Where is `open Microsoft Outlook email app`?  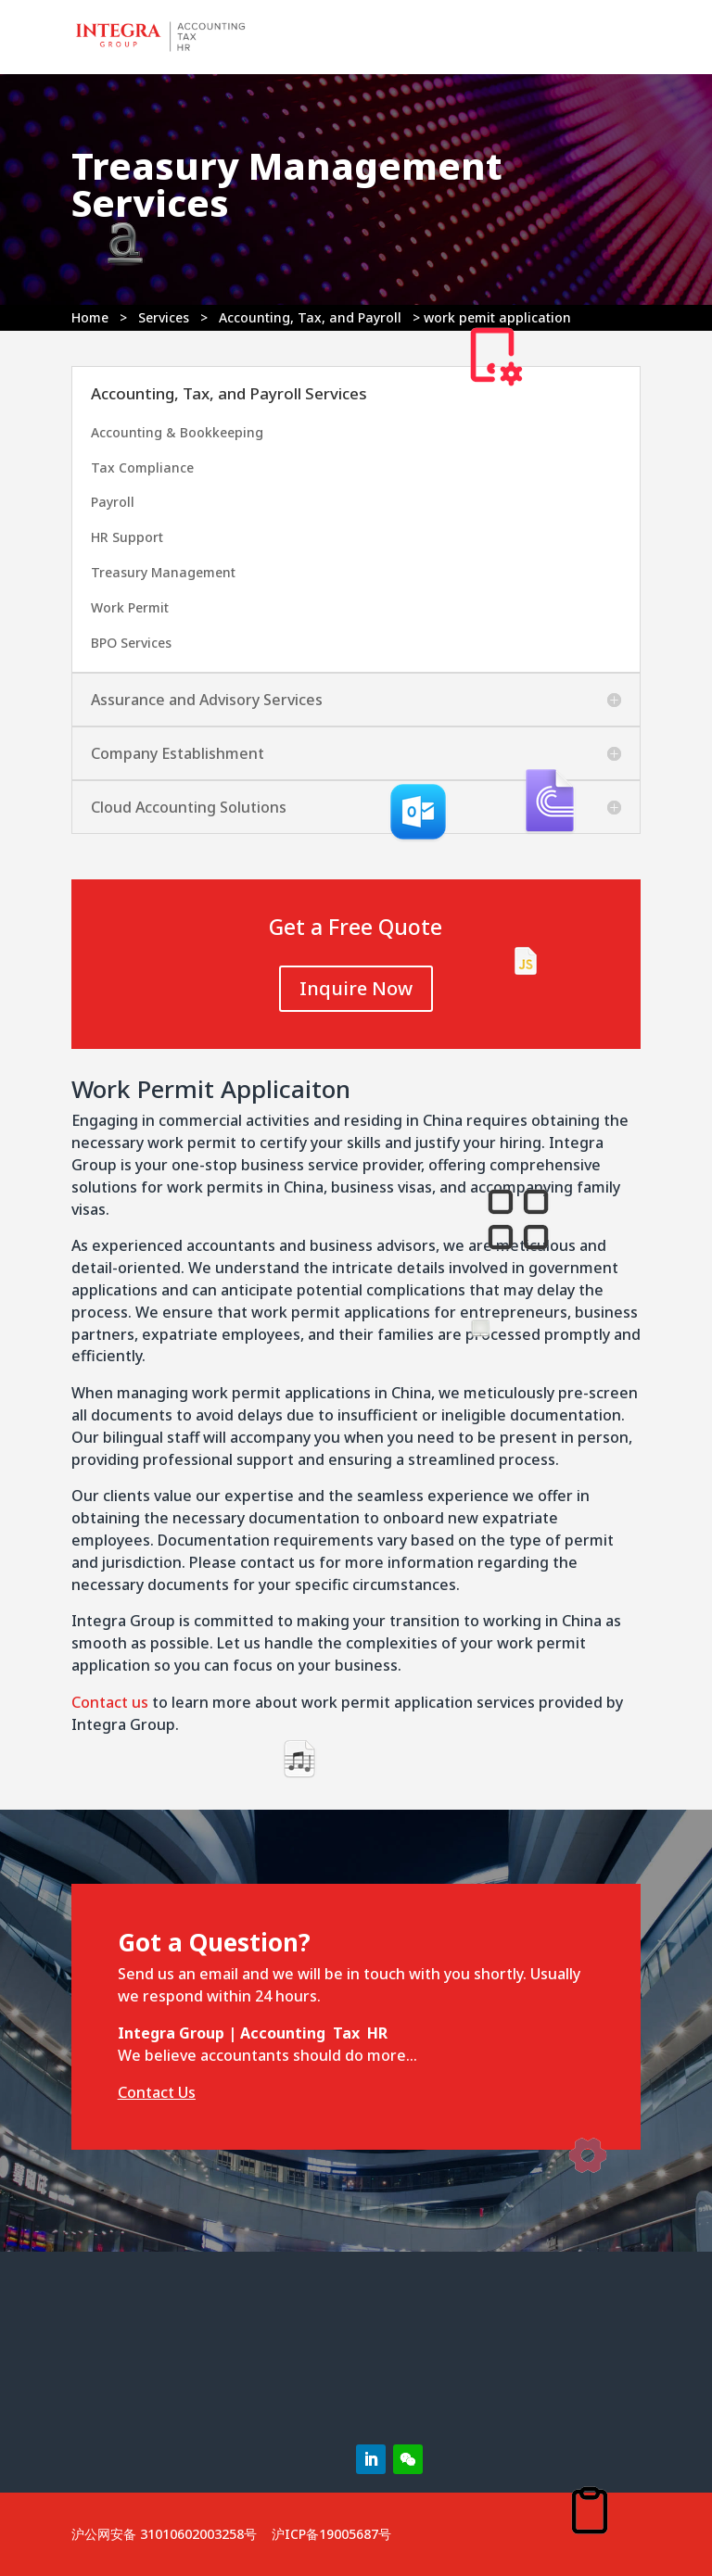 open Microsoft Outlook email app is located at coordinates (418, 812).